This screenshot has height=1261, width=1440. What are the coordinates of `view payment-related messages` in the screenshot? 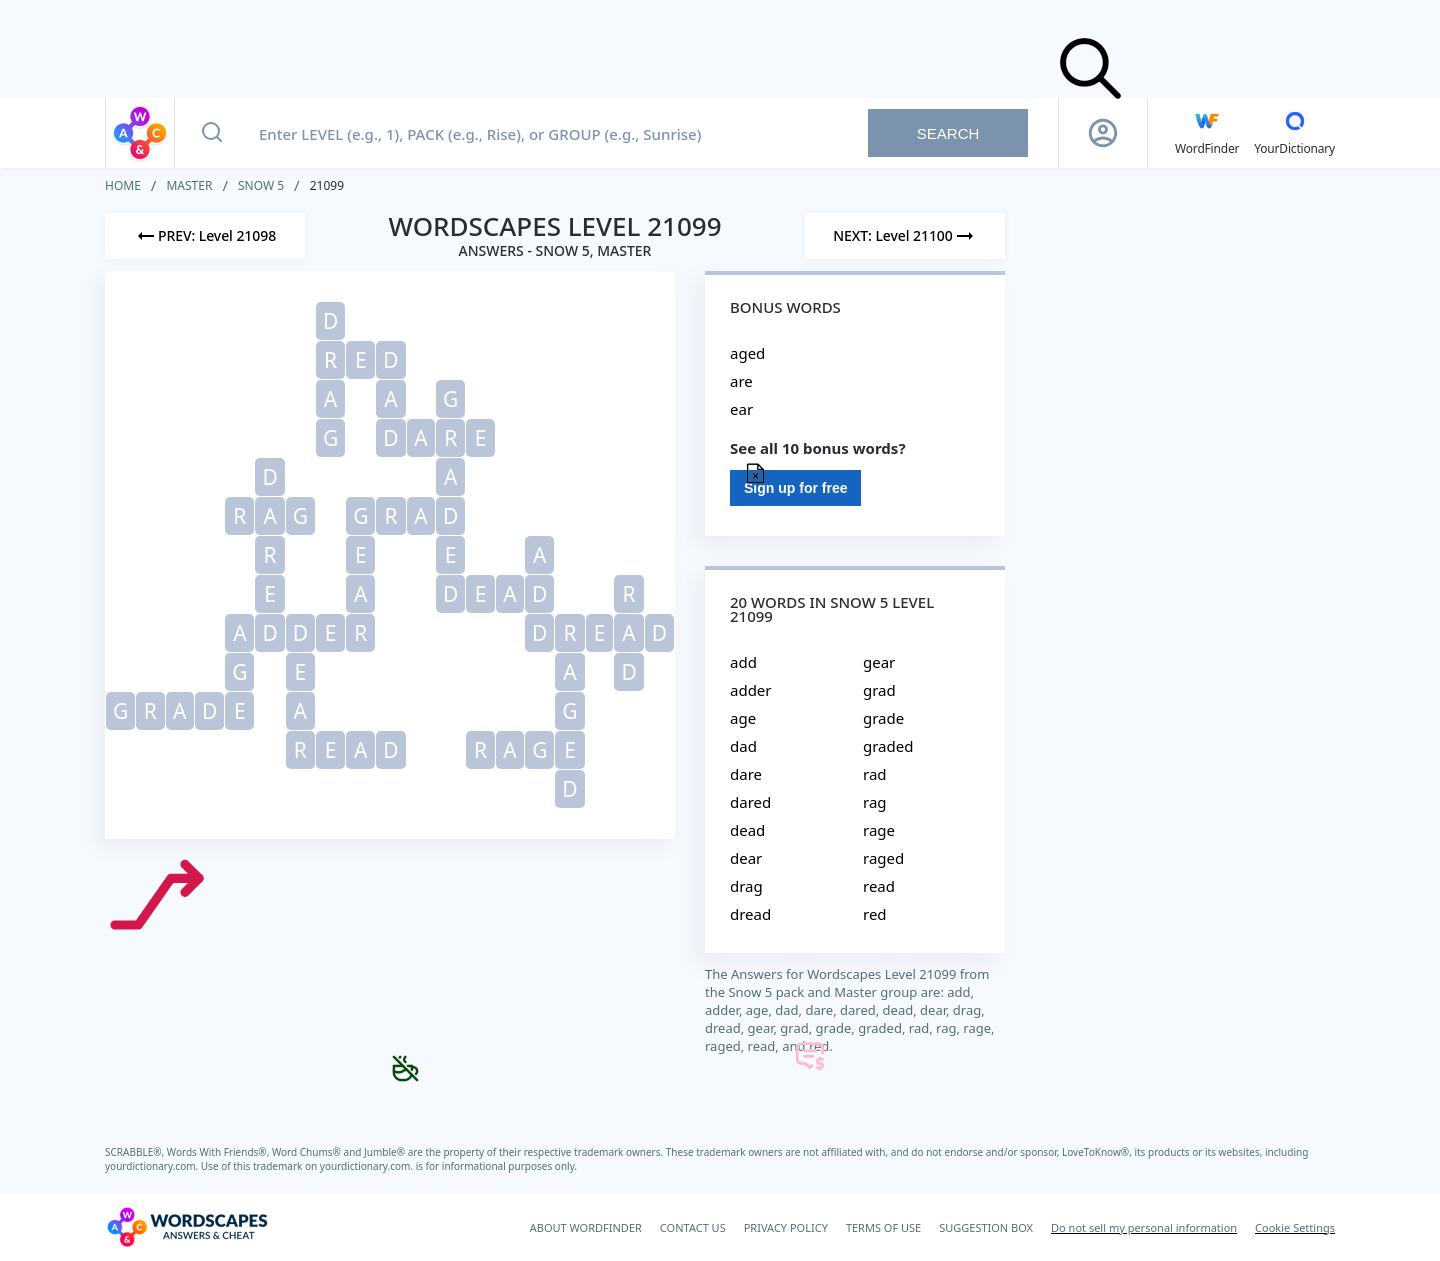 It's located at (810, 1055).